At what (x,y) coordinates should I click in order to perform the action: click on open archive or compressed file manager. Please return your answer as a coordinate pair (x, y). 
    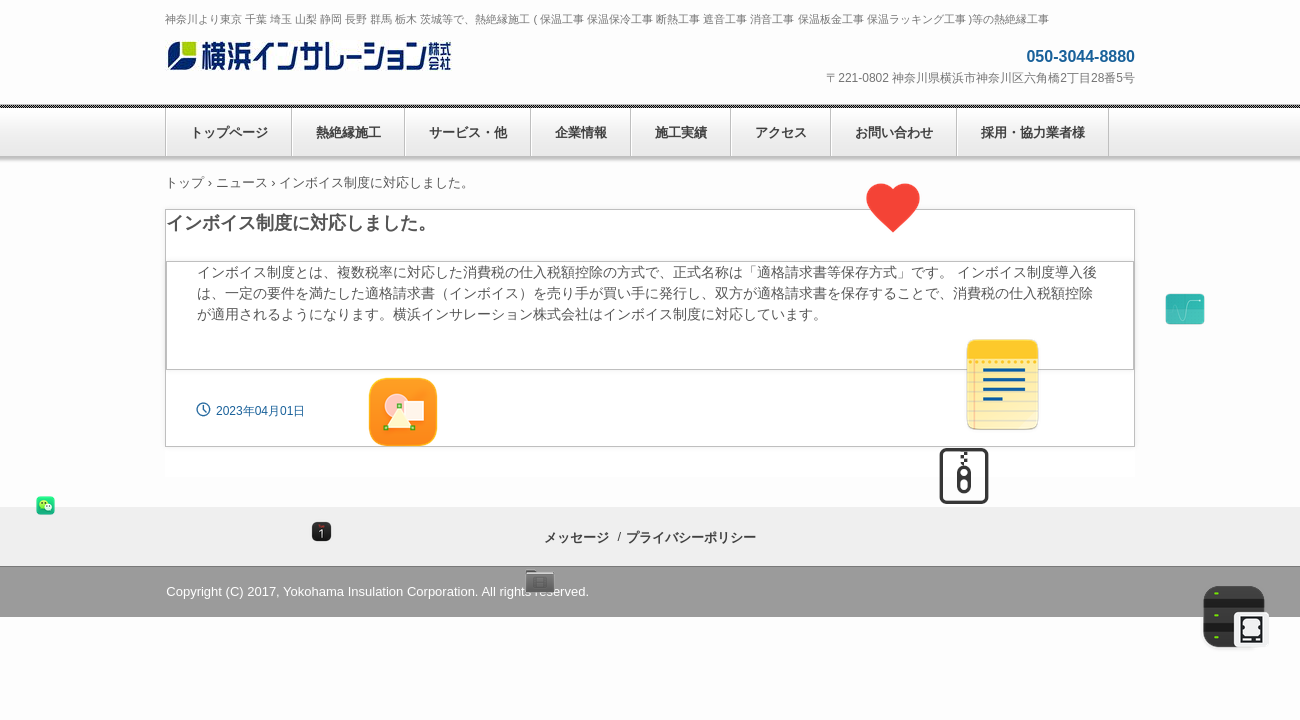
    Looking at the image, I should click on (964, 476).